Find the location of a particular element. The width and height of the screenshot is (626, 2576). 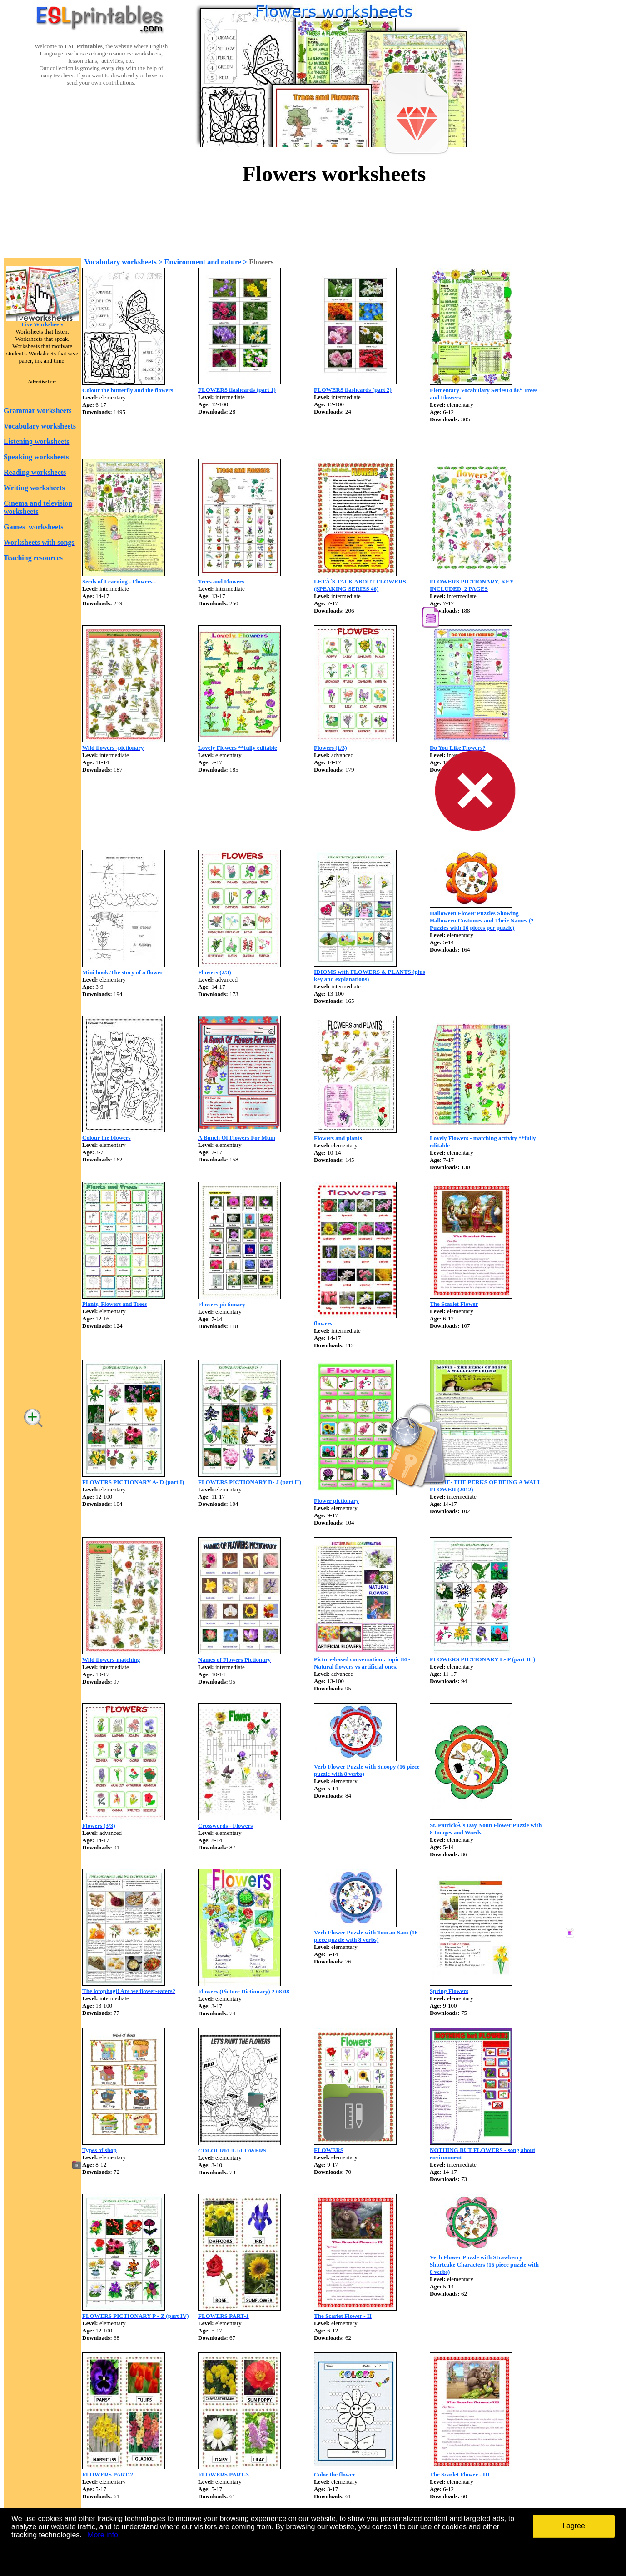

a kotlin source code file is located at coordinates (570, 1933).